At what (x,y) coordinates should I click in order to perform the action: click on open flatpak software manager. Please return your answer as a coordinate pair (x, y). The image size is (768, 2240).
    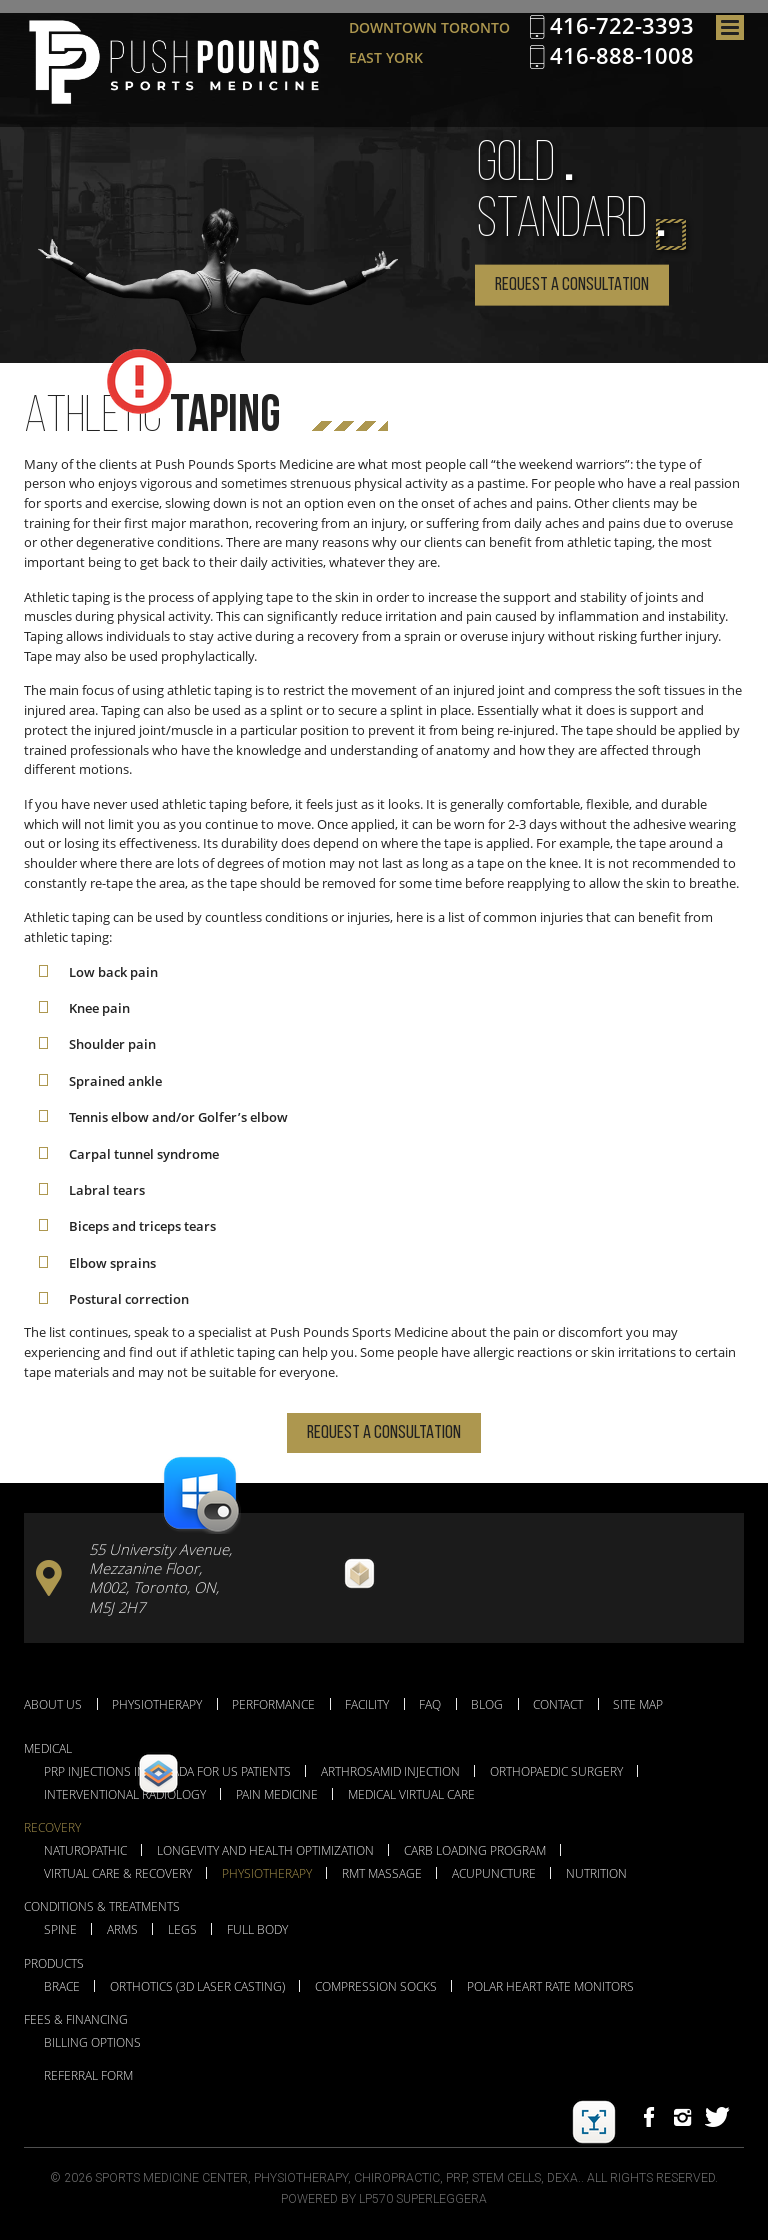
    Looking at the image, I should click on (359, 1573).